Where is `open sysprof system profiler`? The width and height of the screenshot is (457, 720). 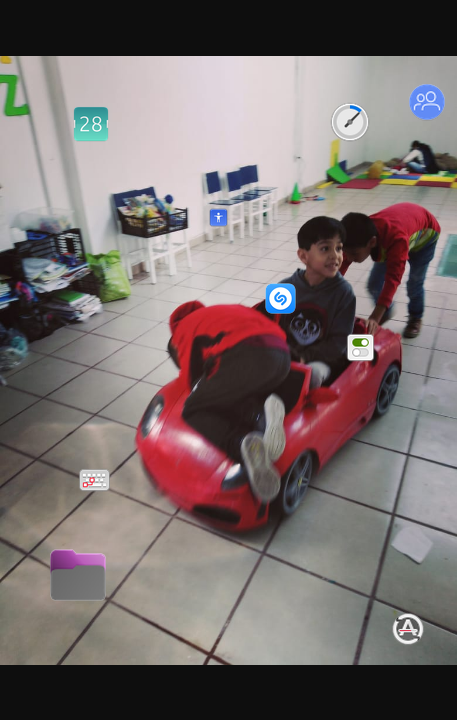
open sysprof system profiler is located at coordinates (350, 122).